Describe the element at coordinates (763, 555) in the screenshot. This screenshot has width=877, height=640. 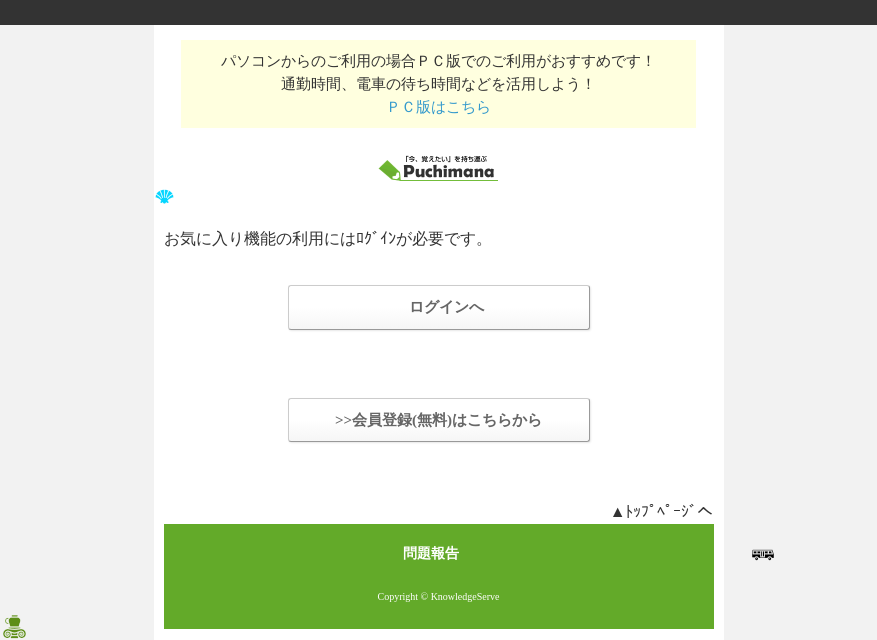
I see `view public transit options` at that location.